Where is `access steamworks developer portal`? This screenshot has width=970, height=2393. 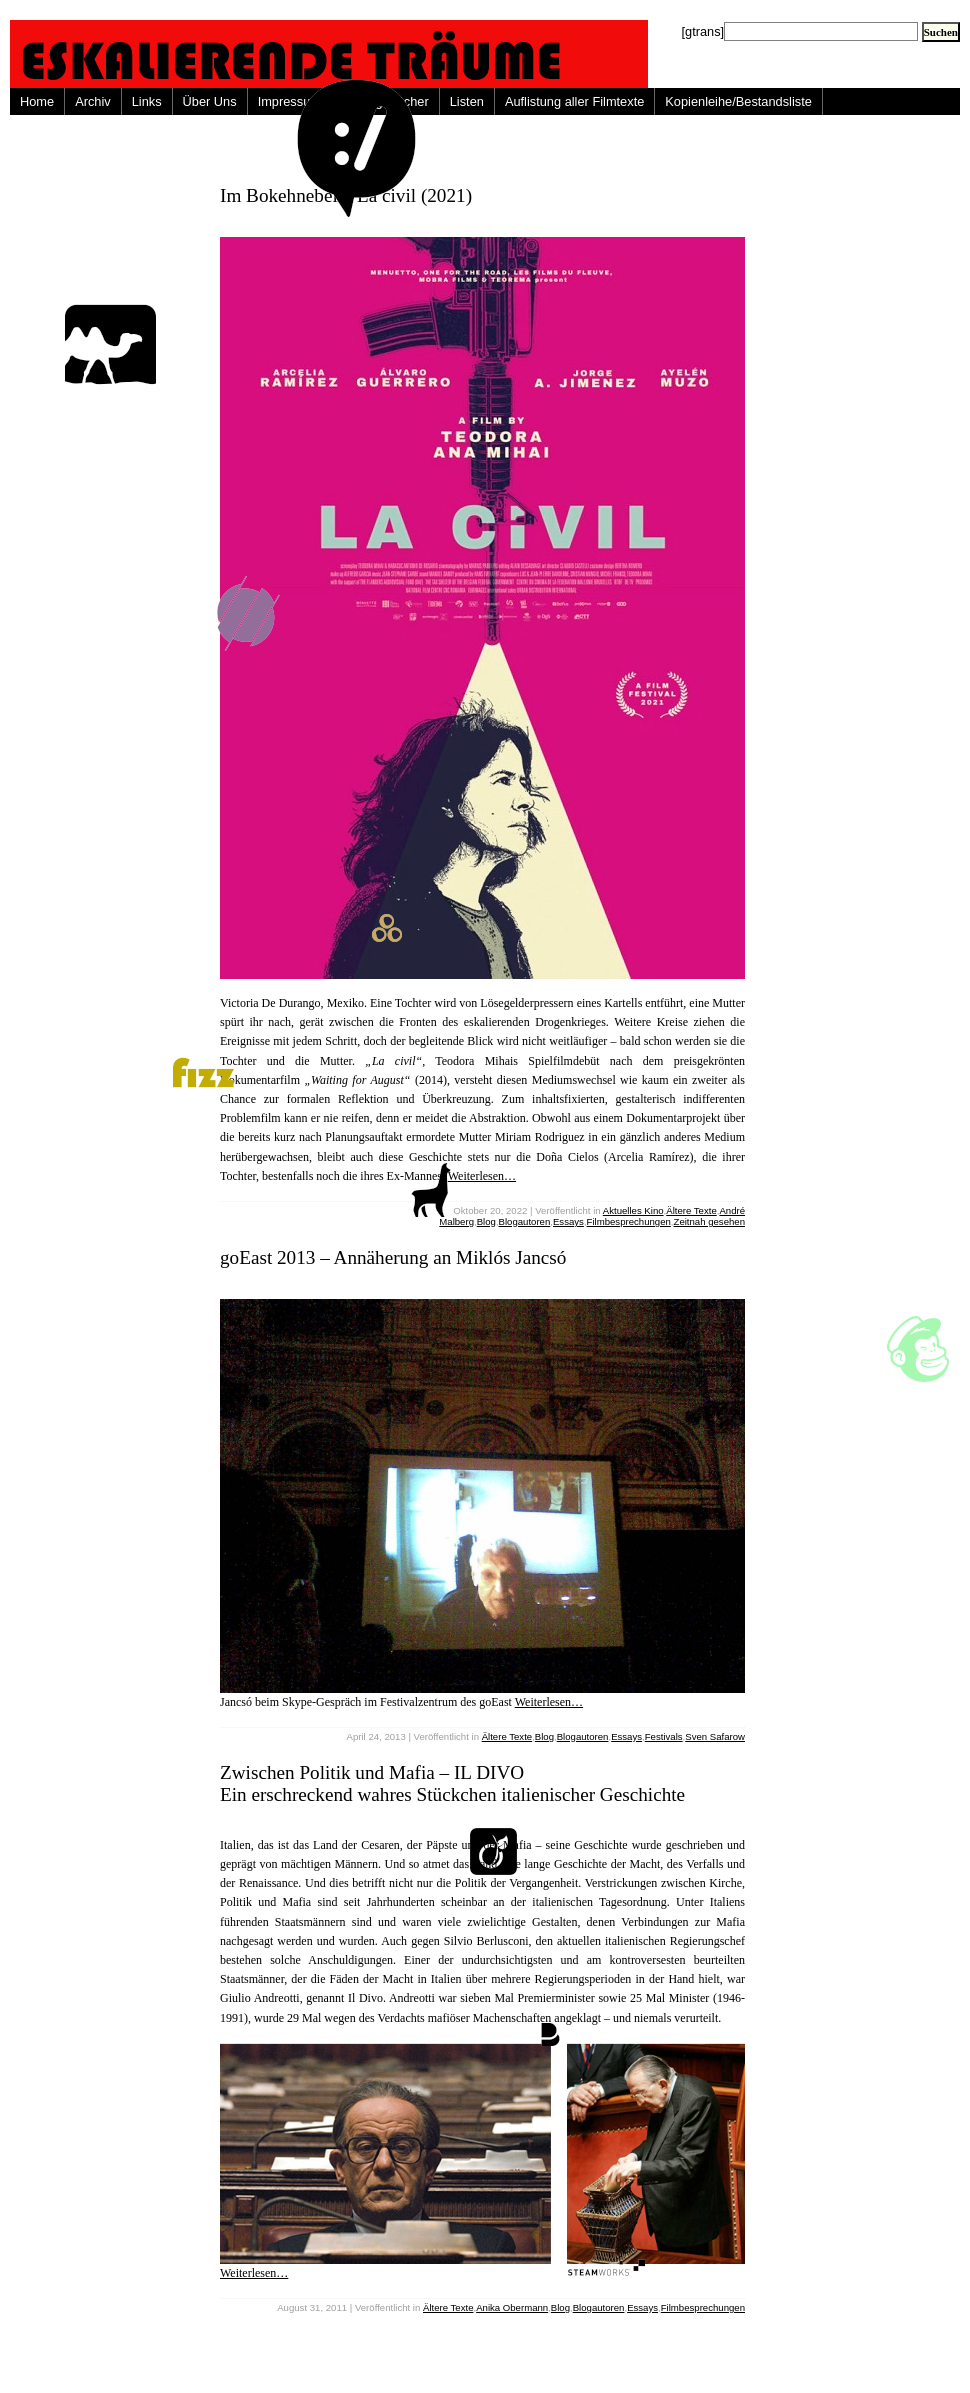
access steamworks developer portal is located at coordinates (606, 2267).